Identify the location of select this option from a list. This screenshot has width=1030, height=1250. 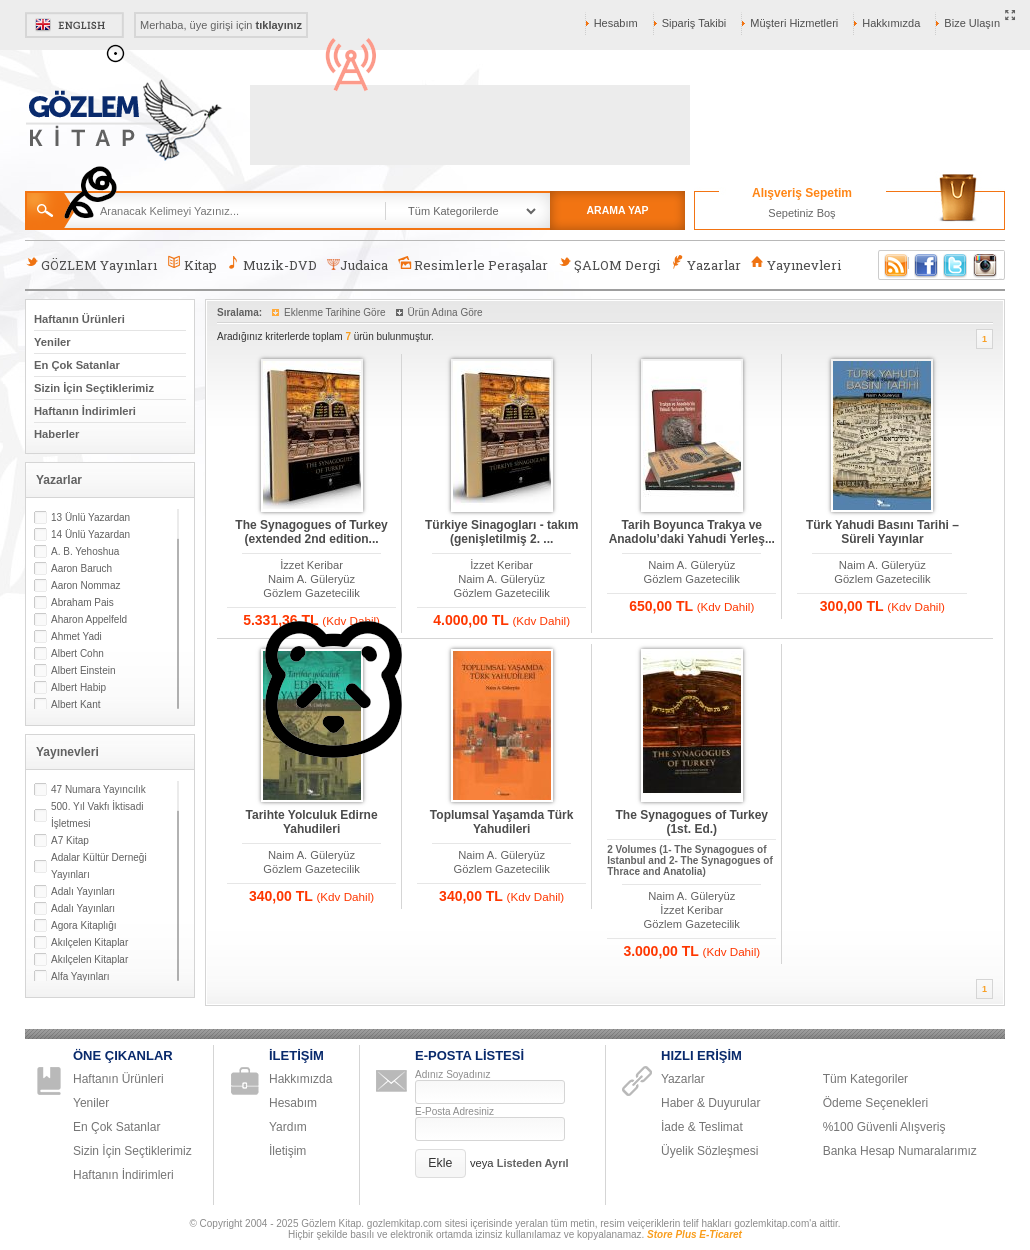
(115, 53).